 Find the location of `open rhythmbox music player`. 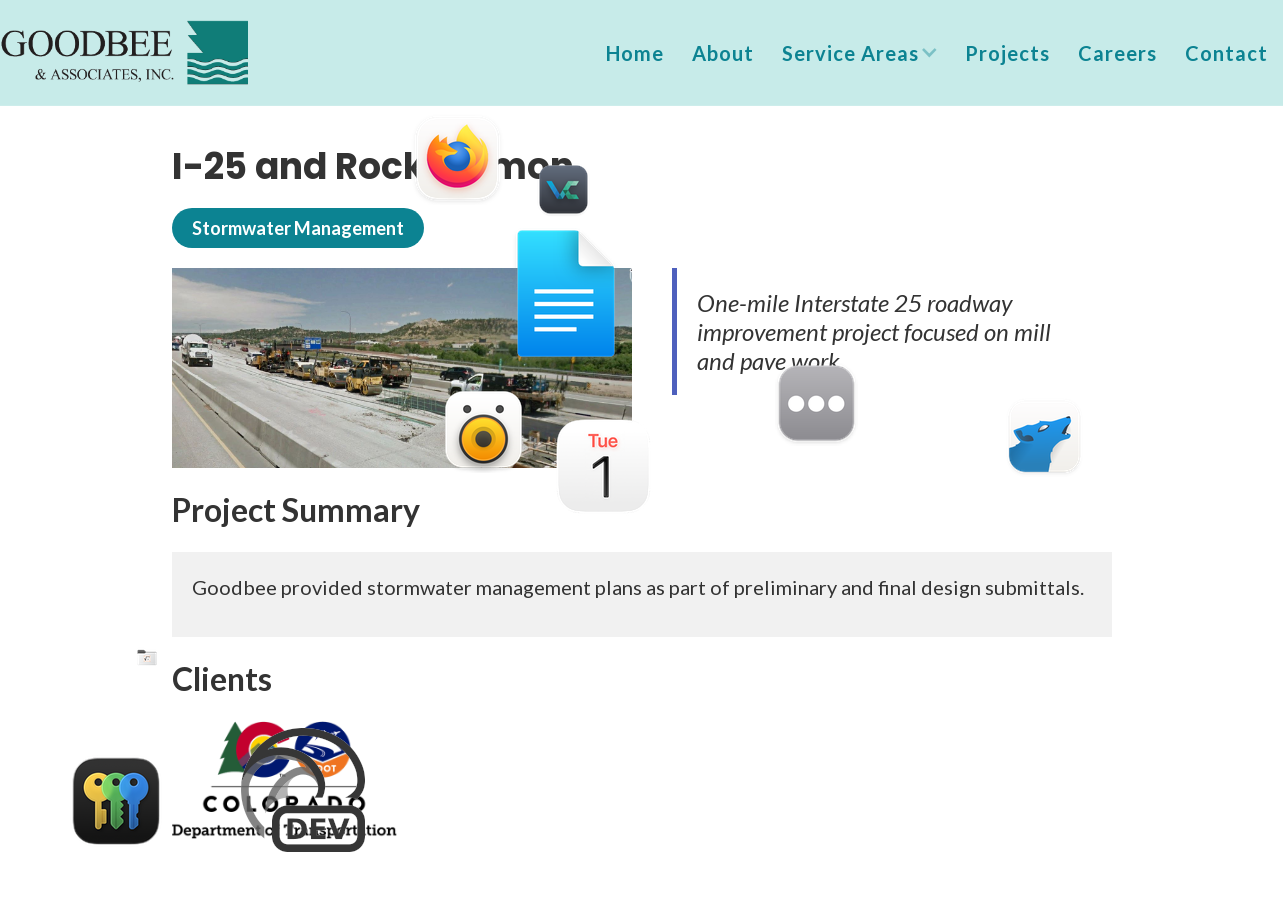

open rhythmbox music player is located at coordinates (483, 429).